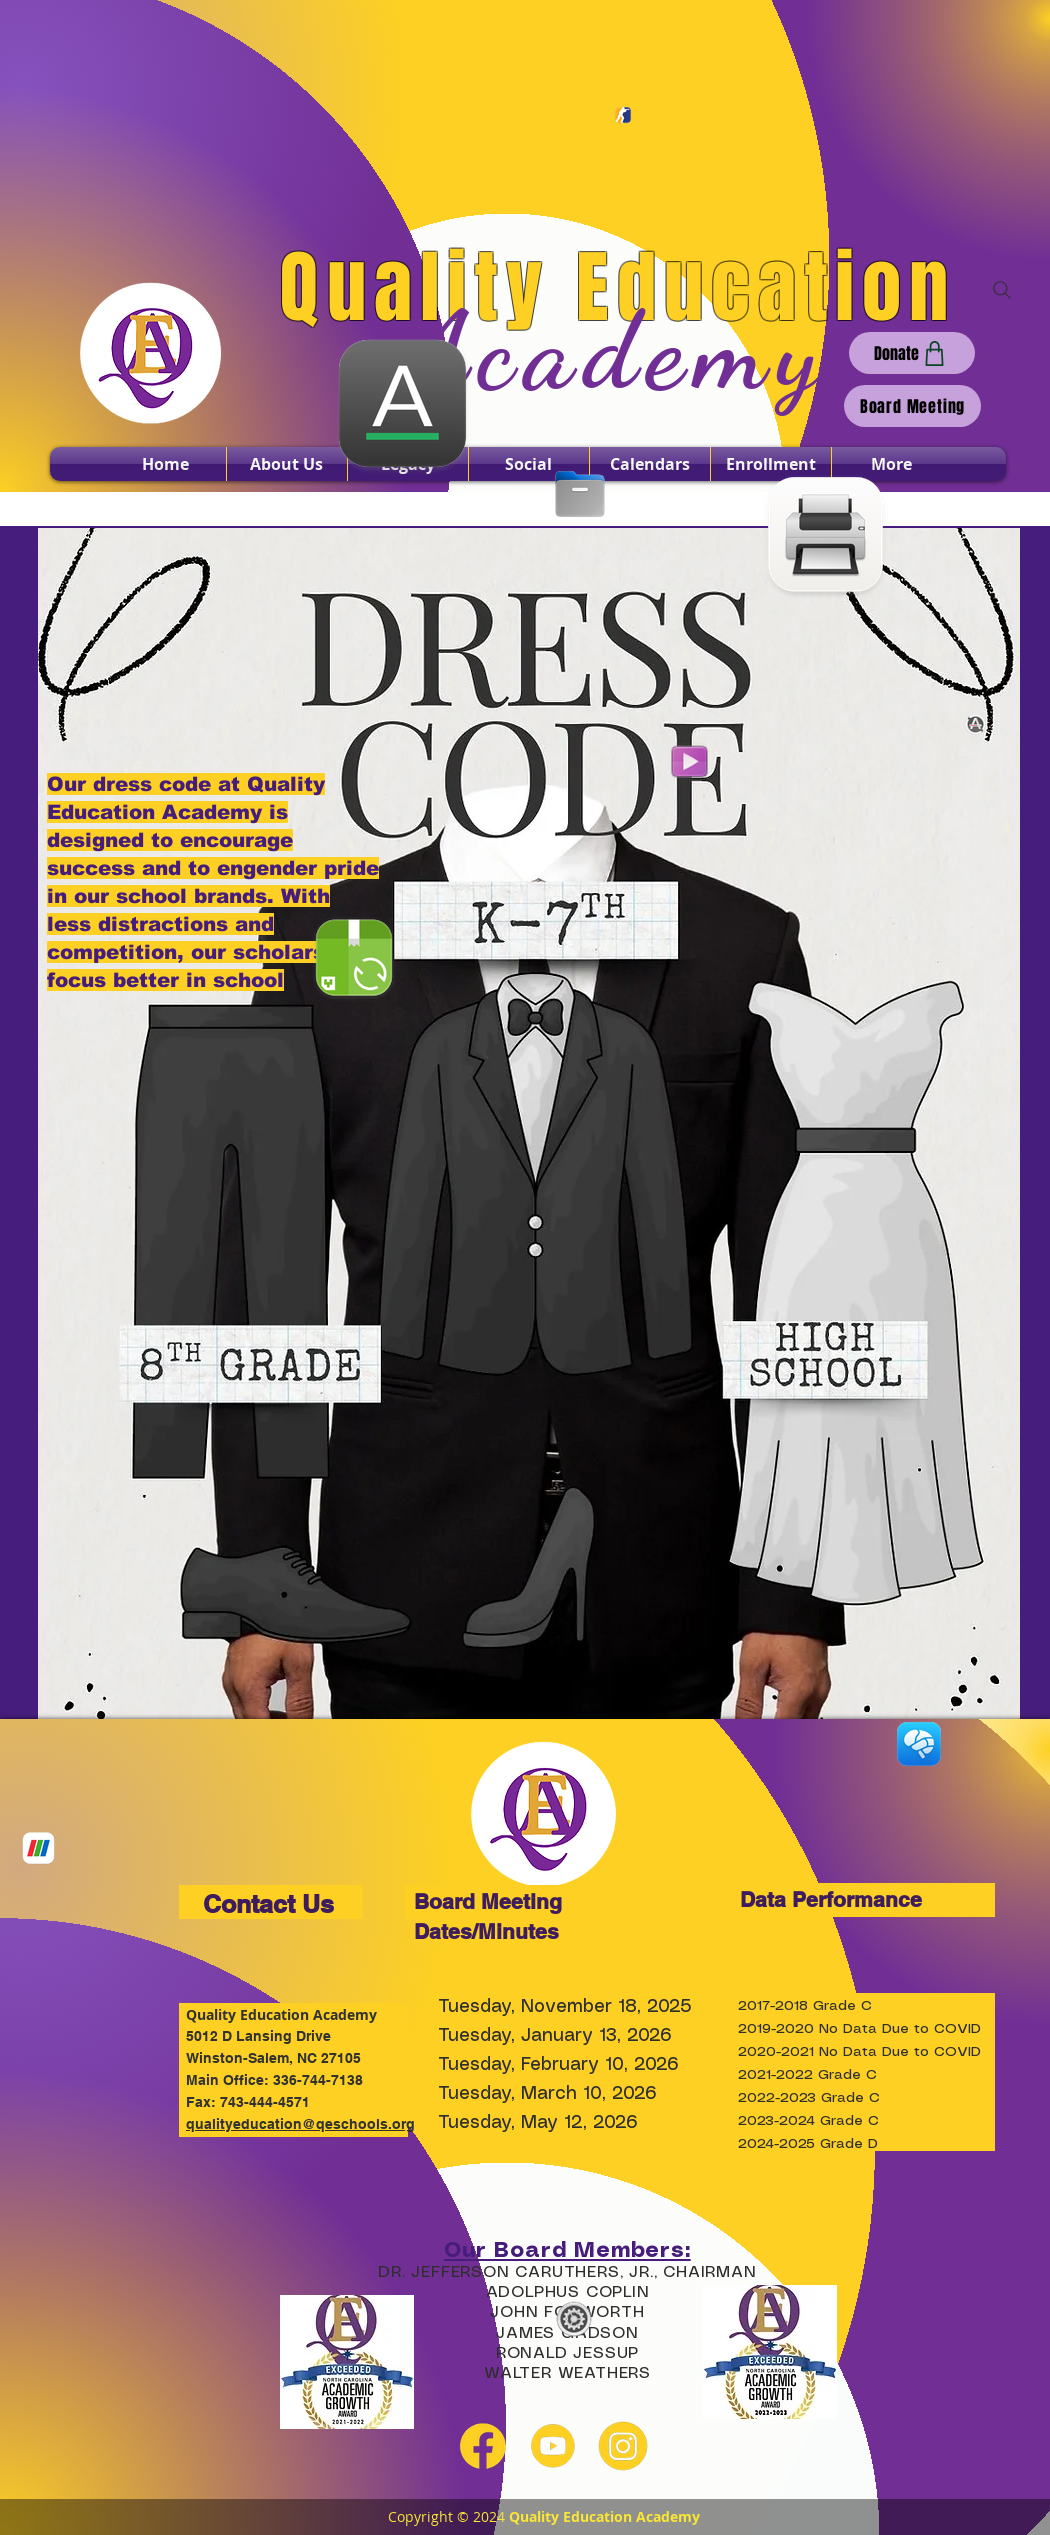  What do you see at coordinates (574, 2319) in the screenshot?
I see `open system settings` at bounding box center [574, 2319].